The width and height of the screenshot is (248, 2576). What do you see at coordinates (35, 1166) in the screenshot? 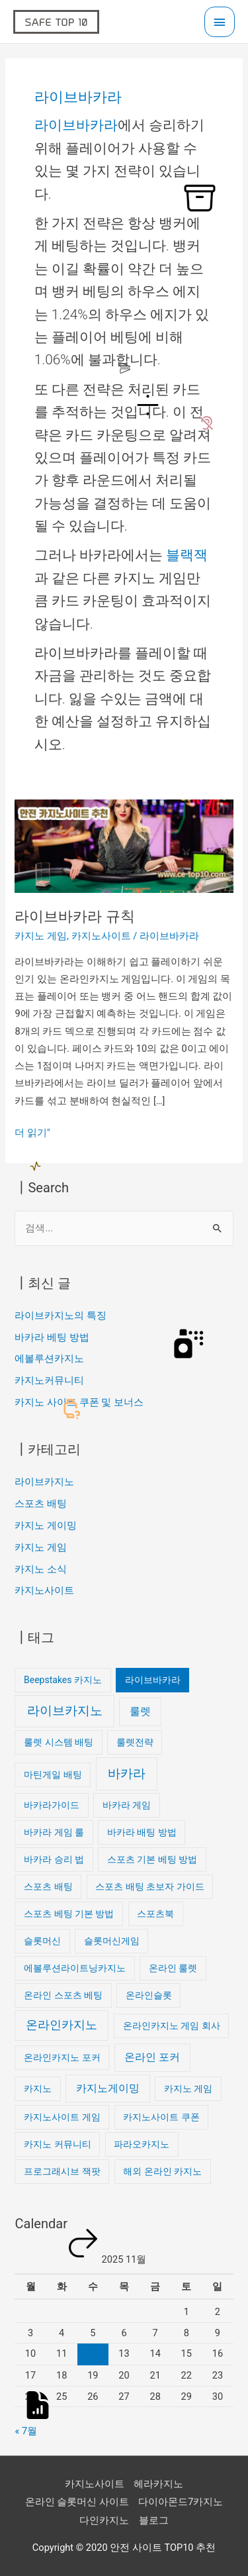
I see `view activity or health metrics` at bounding box center [35, 1166].